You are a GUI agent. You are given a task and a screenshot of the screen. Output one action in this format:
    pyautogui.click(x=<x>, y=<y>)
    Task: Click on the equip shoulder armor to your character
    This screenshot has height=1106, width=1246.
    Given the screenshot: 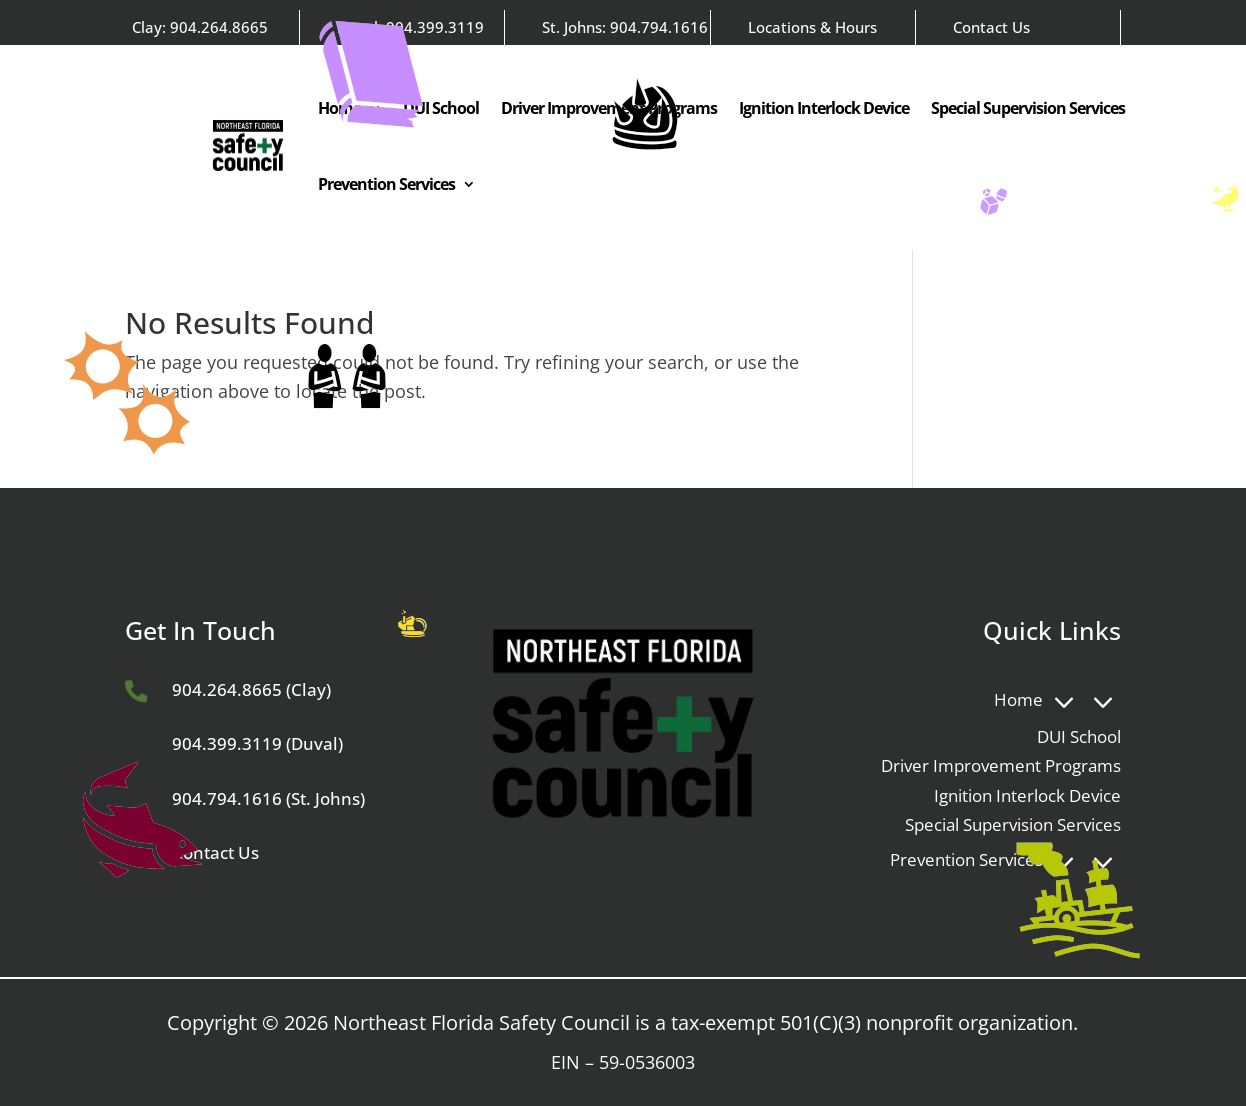 What is the action you would take?
    pyautogui.click(x=645, y=114)
    